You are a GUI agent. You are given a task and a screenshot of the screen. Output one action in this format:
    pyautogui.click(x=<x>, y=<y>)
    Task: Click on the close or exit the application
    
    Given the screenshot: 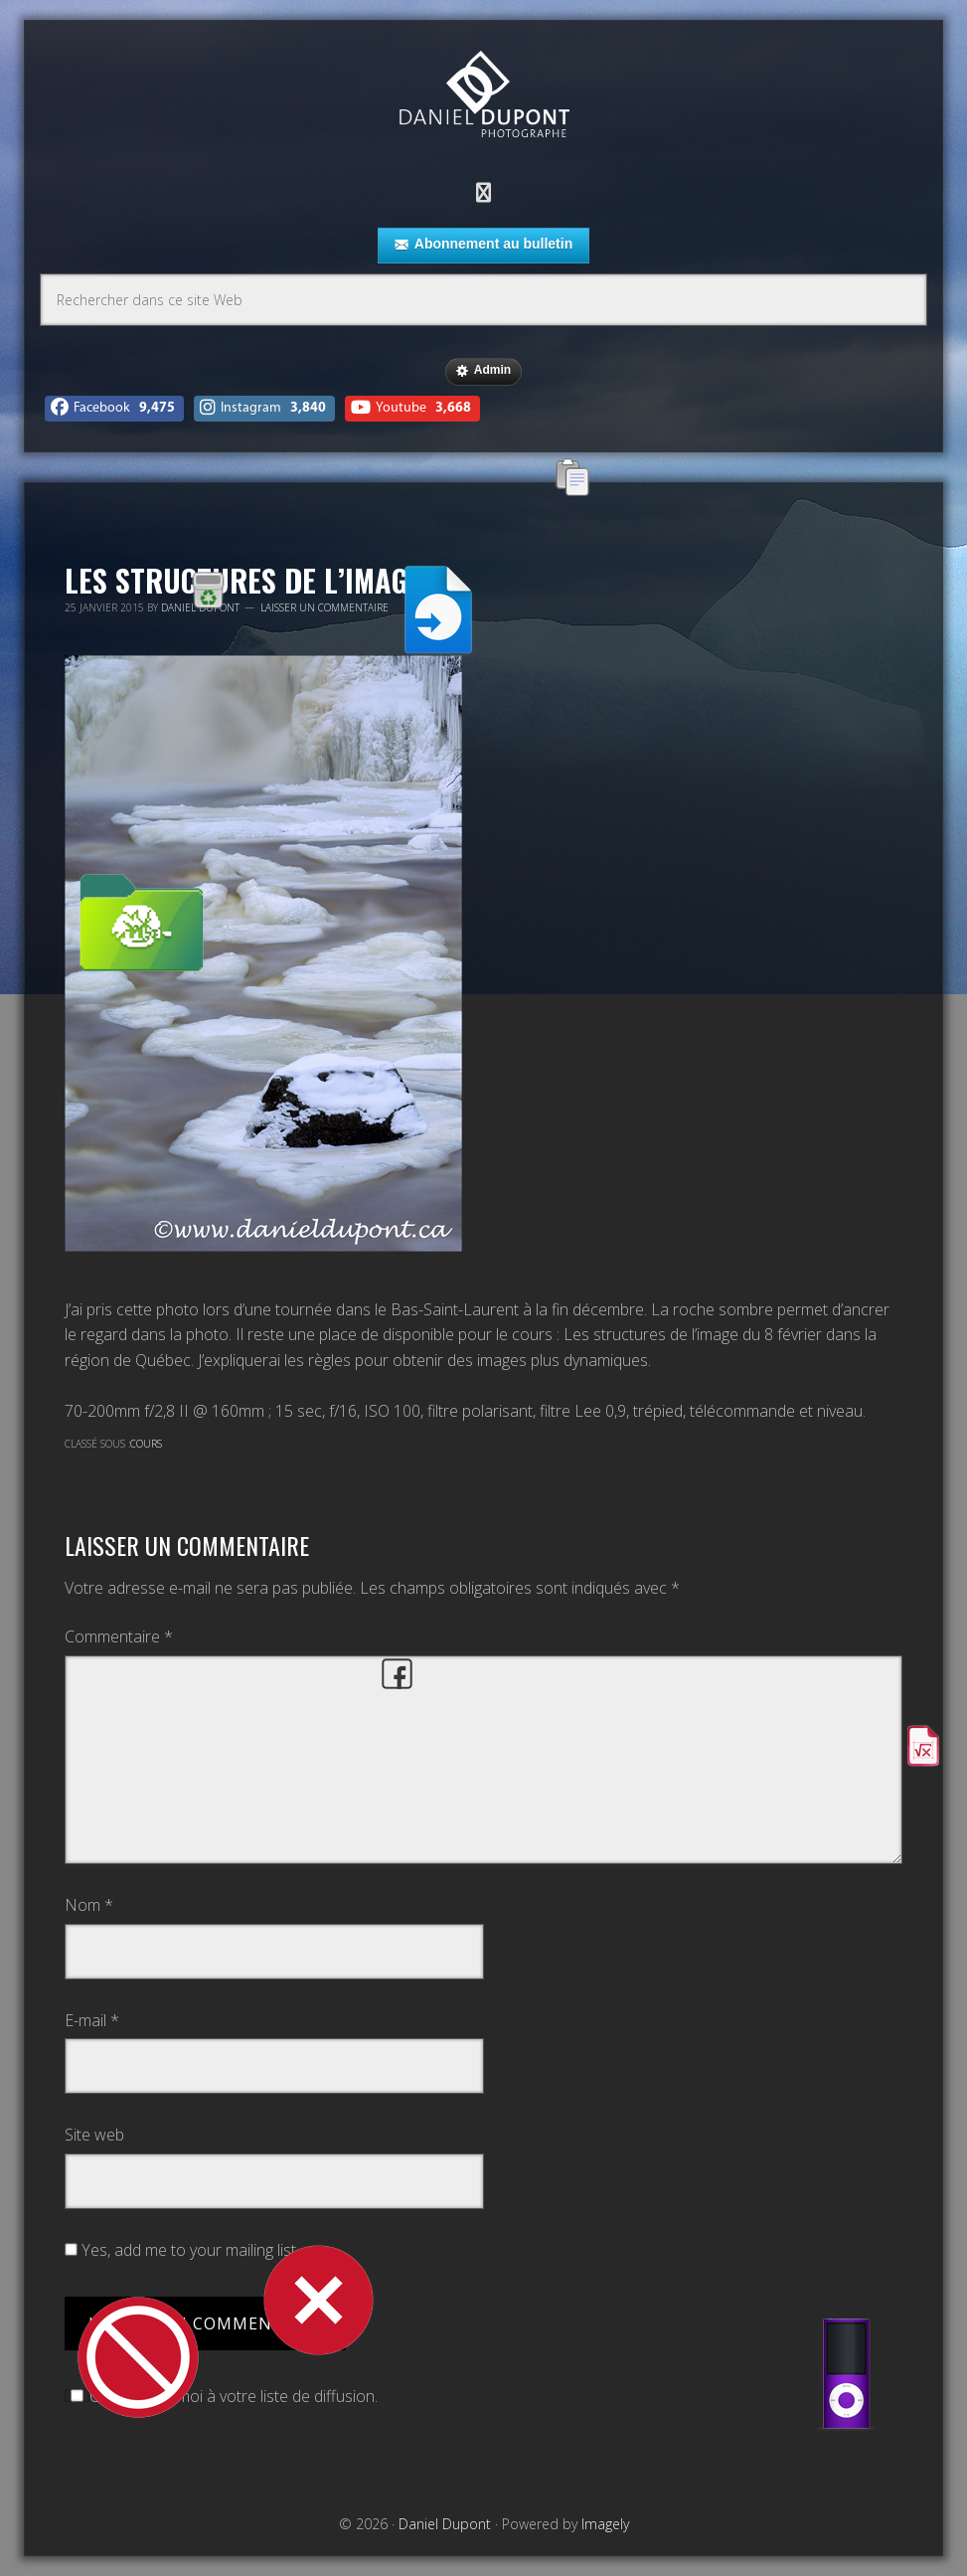 What is the action you would take?
    pyautogui.click(x=318, y=2300)
    